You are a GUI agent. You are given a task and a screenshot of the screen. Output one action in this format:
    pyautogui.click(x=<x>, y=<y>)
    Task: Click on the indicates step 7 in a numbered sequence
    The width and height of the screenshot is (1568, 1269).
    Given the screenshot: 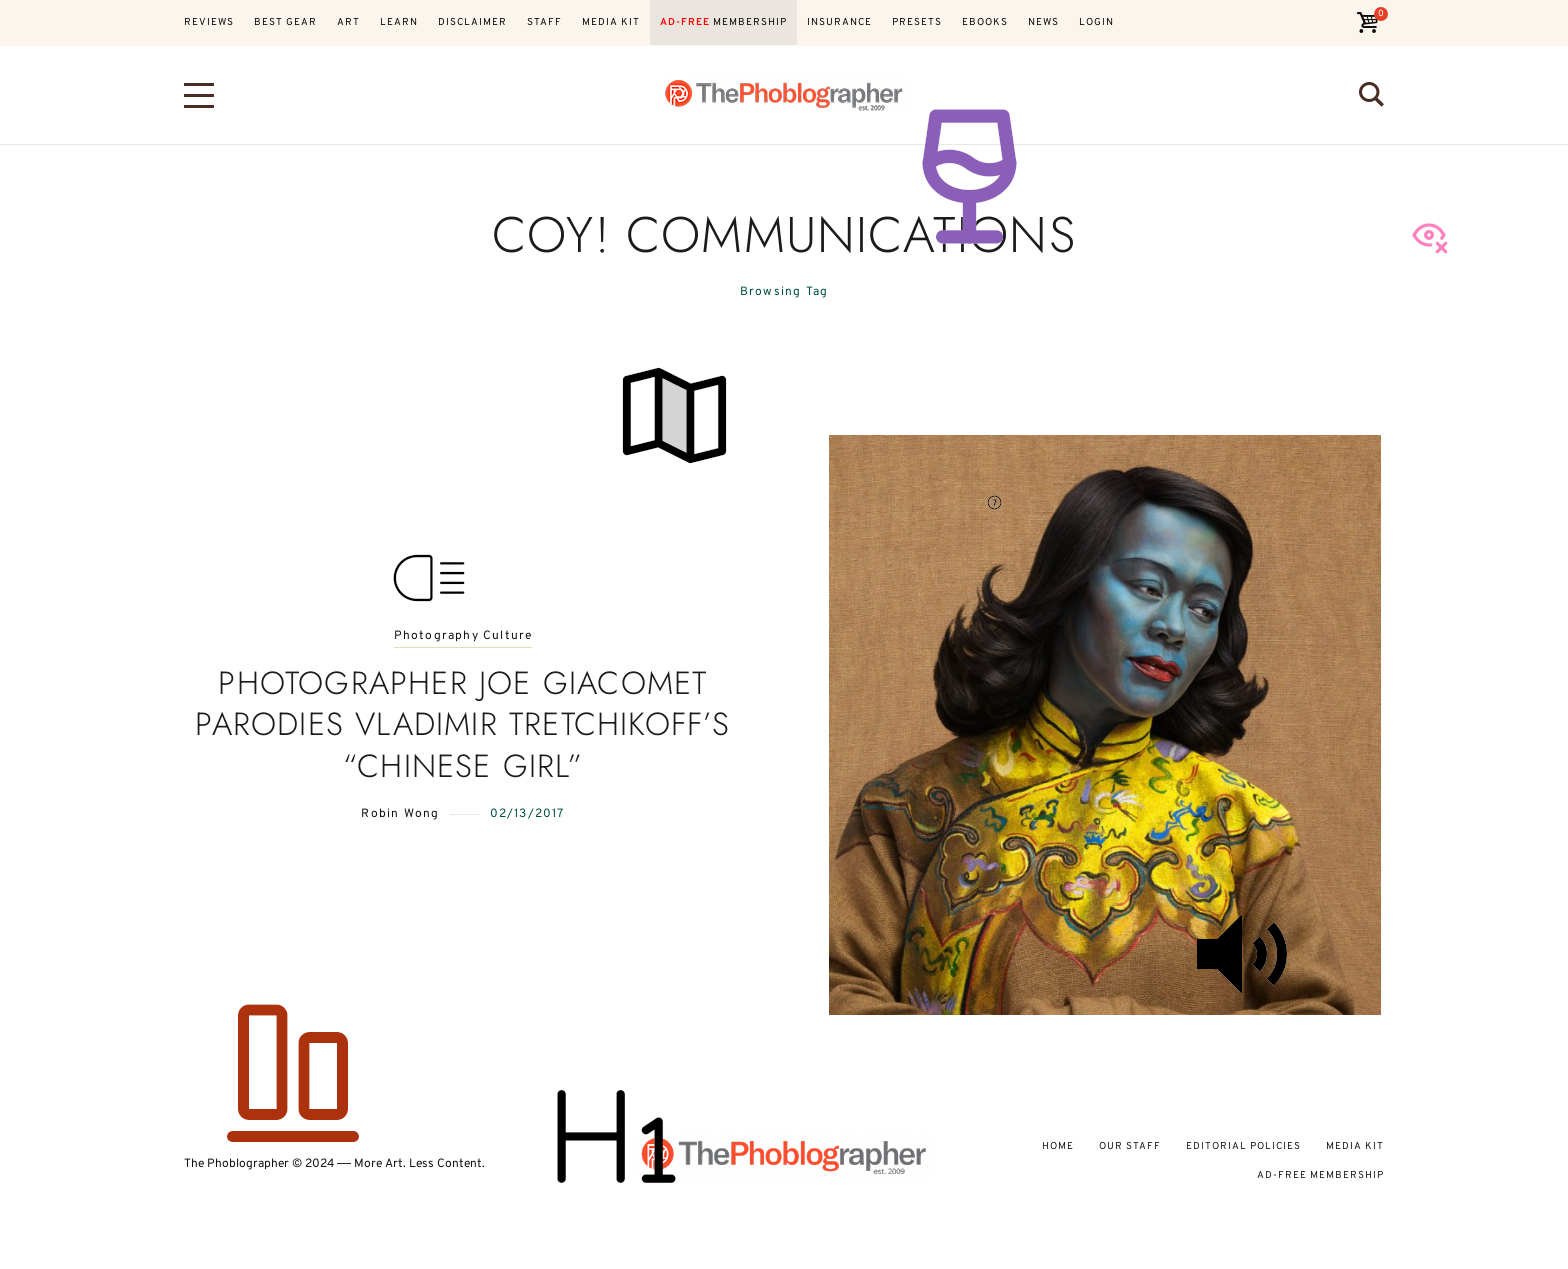 What is the action you would take?
    pyautogui.click(x=994, y=502)
    